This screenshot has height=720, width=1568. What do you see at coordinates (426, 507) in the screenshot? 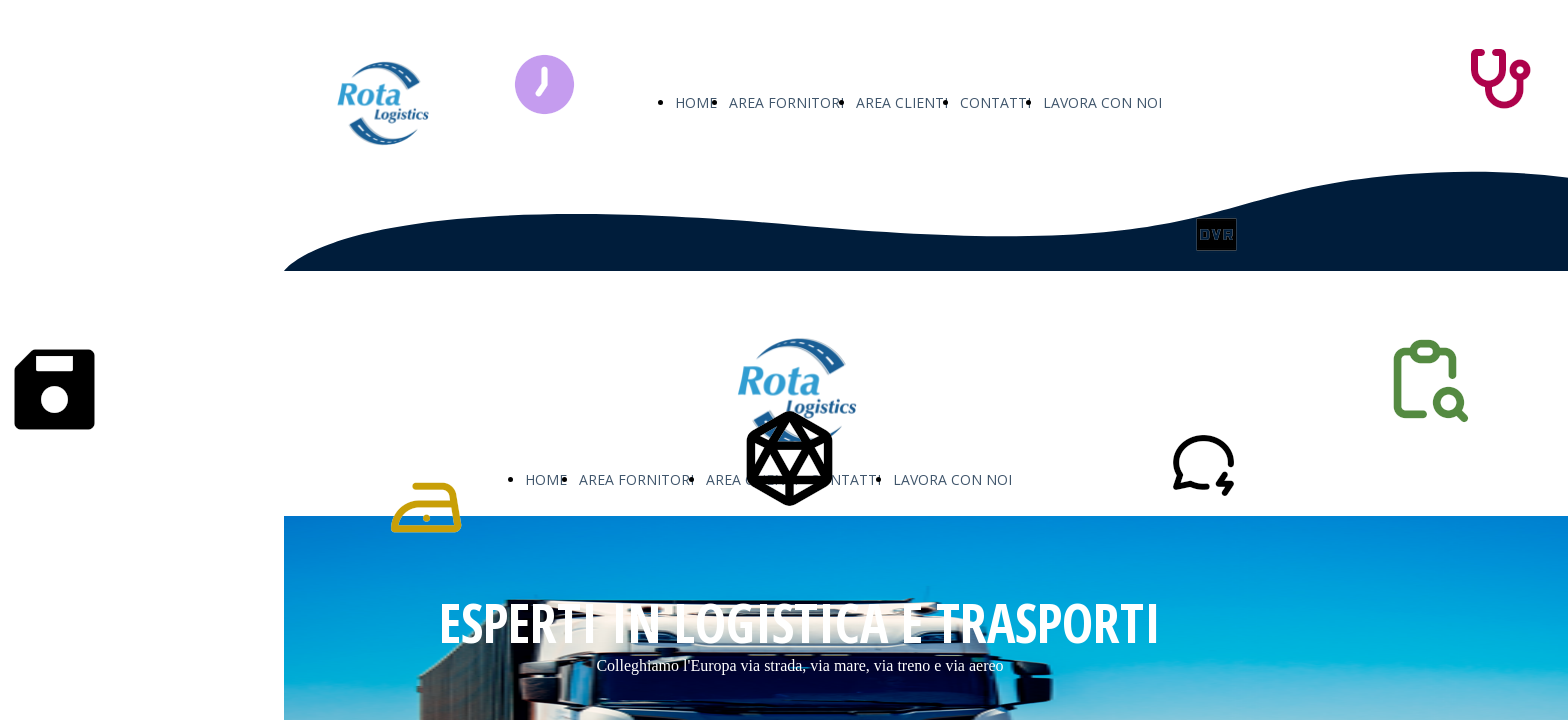
I see `iron clothing or fabric care` at bounding box center [426, 507].